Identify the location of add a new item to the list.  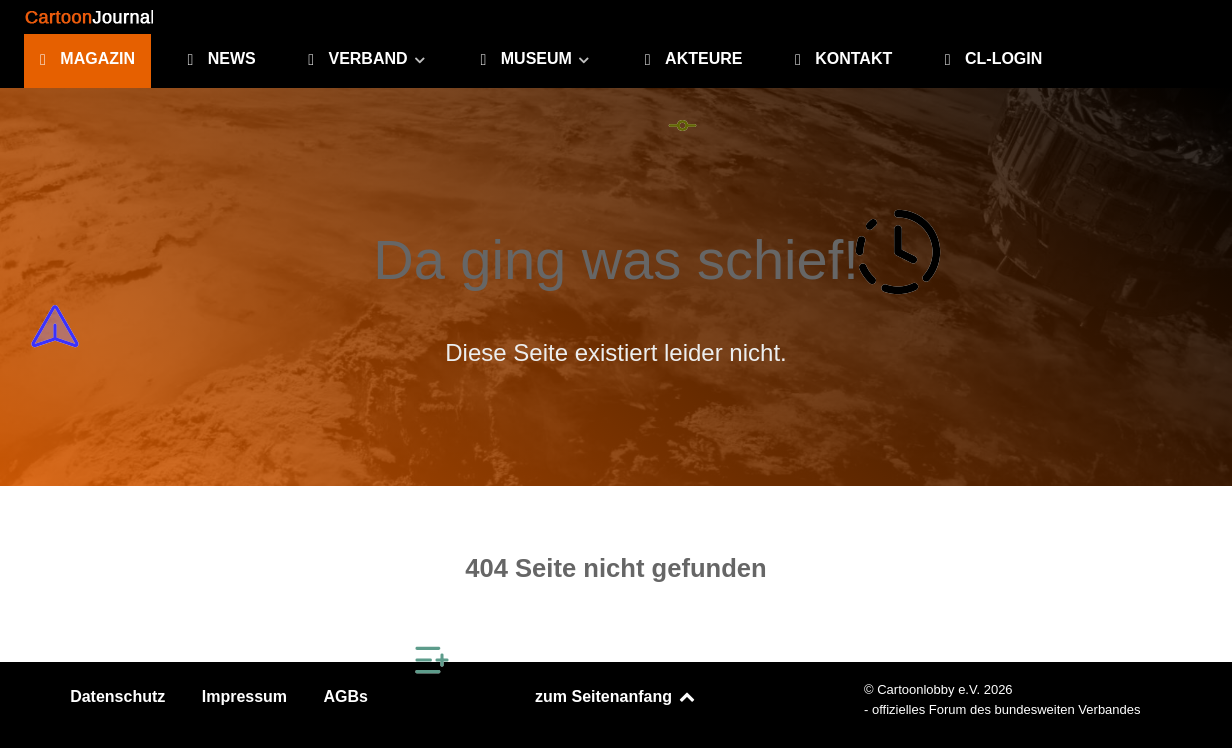
(432, 660).